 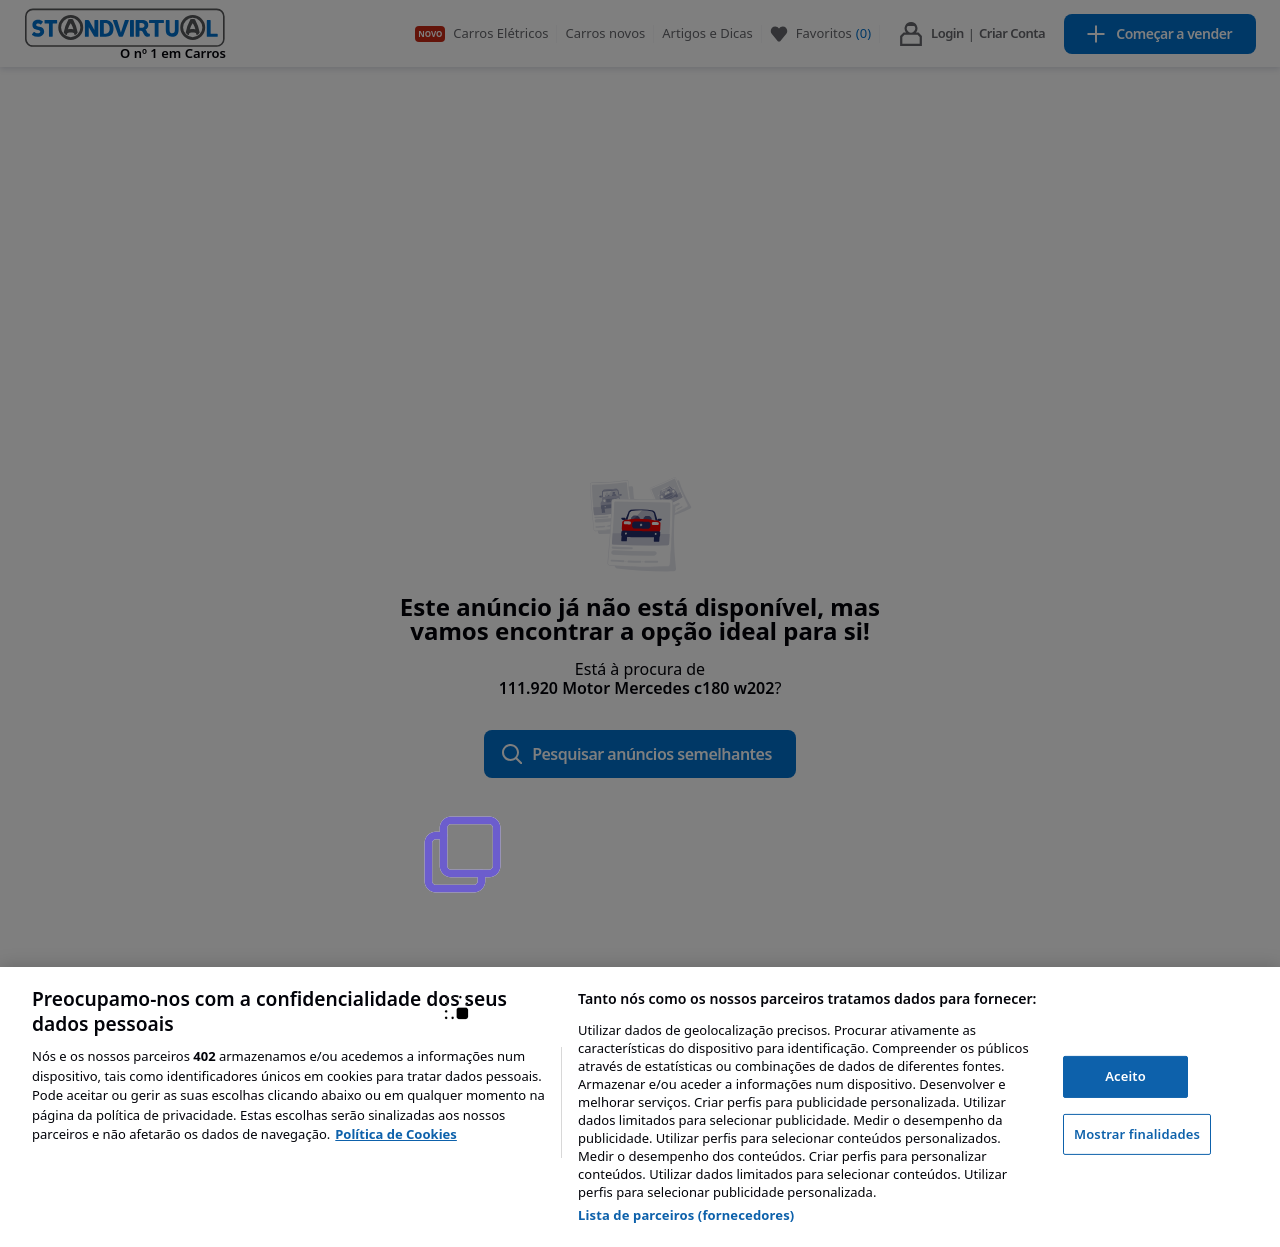 What do you see at coordinates (456, 1007) in the screenshot?
I see `align content to bottom-right corner` at bounding box center [456, 1007].